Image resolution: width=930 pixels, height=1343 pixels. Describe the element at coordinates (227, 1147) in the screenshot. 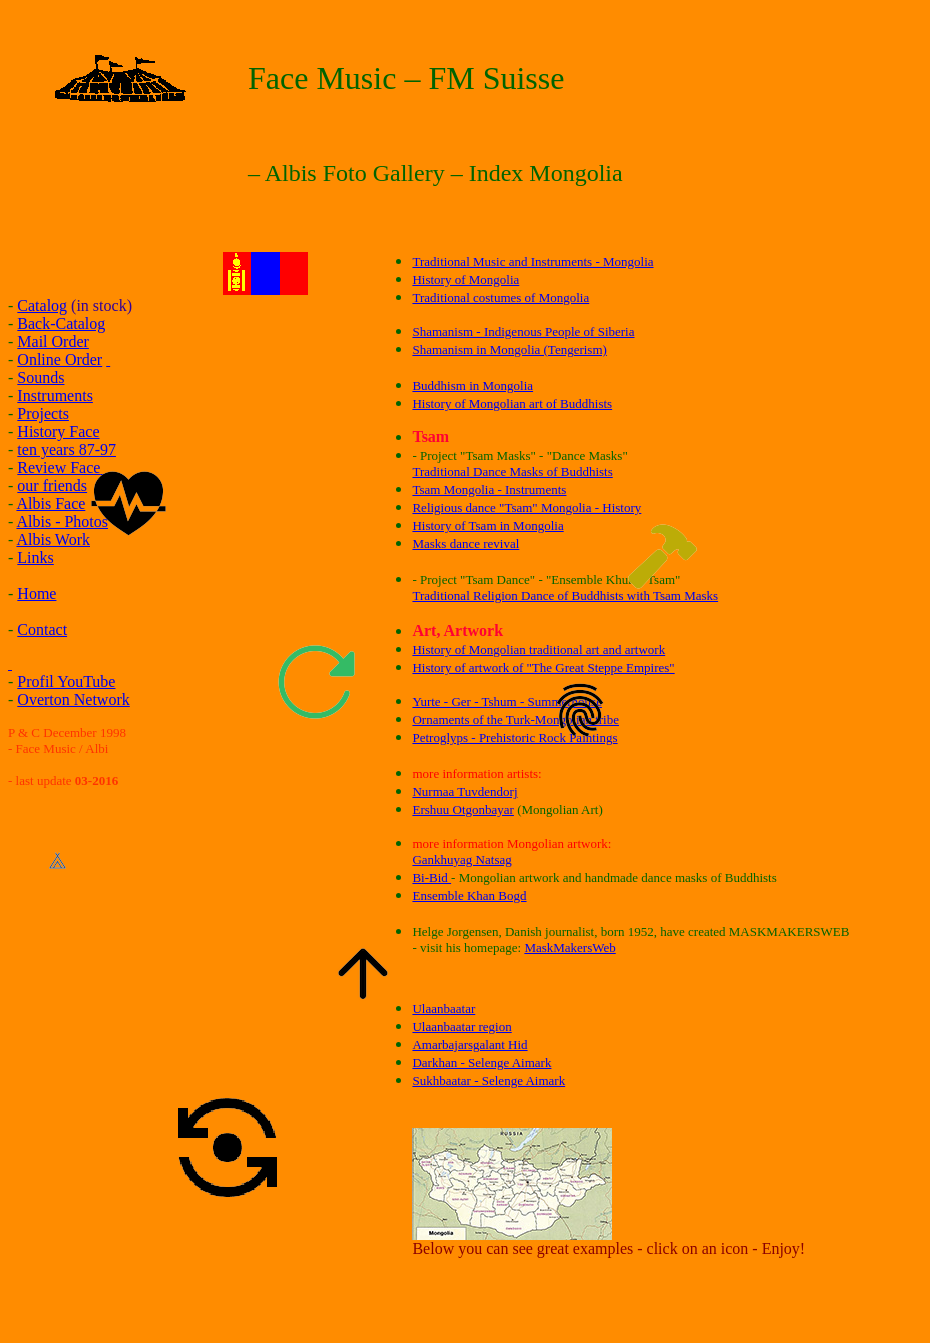

I see `switch between front and rear camera` at that location.